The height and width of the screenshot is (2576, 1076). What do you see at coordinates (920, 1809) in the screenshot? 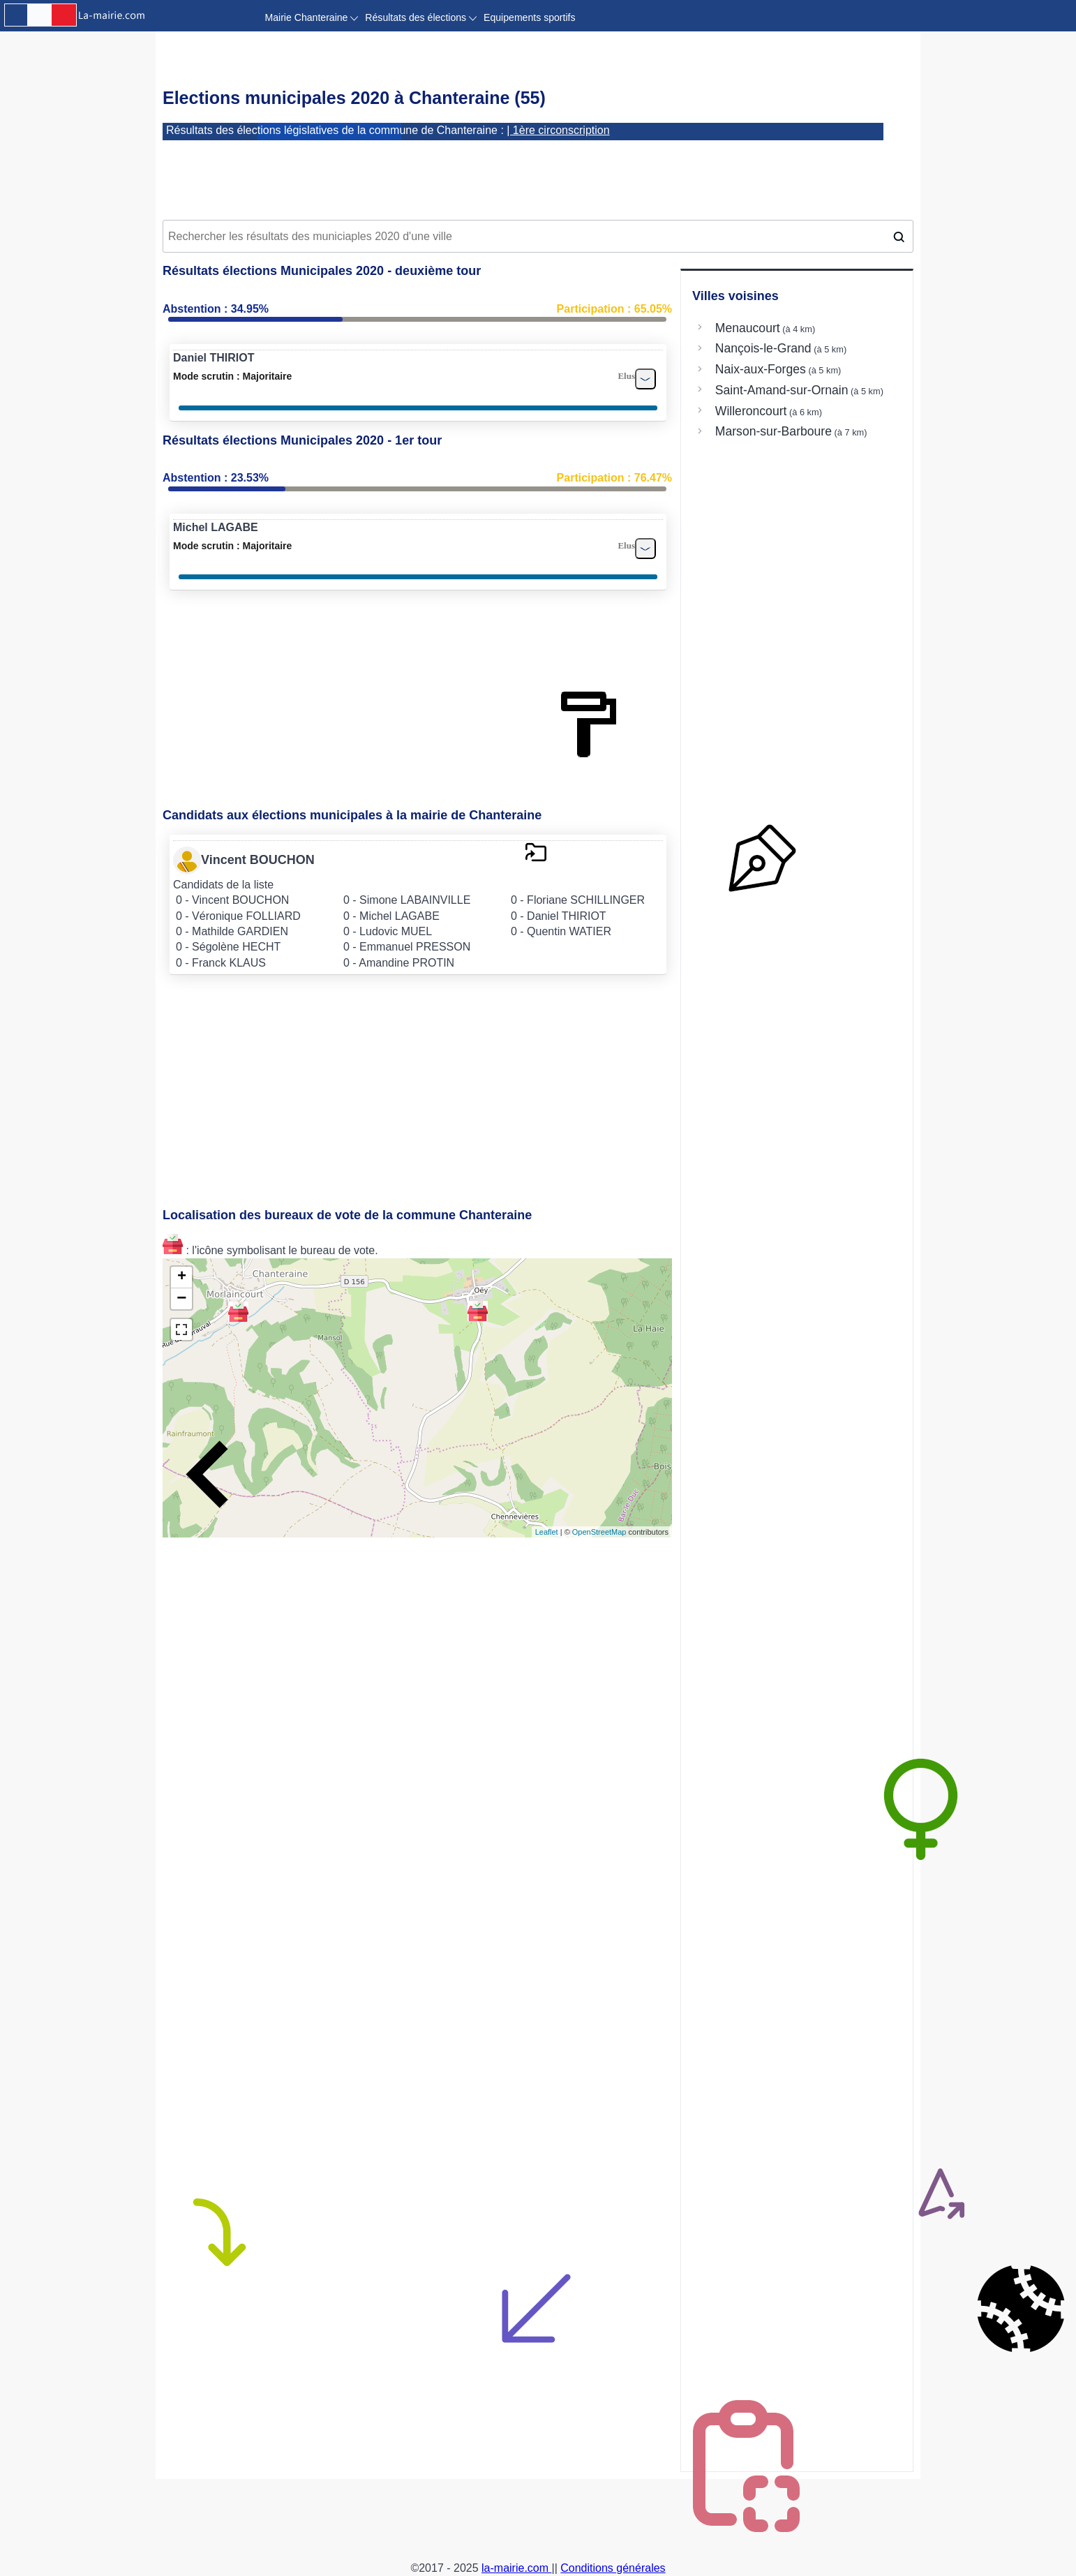
I see `select female gender option` at bounding box center [920, 1809].